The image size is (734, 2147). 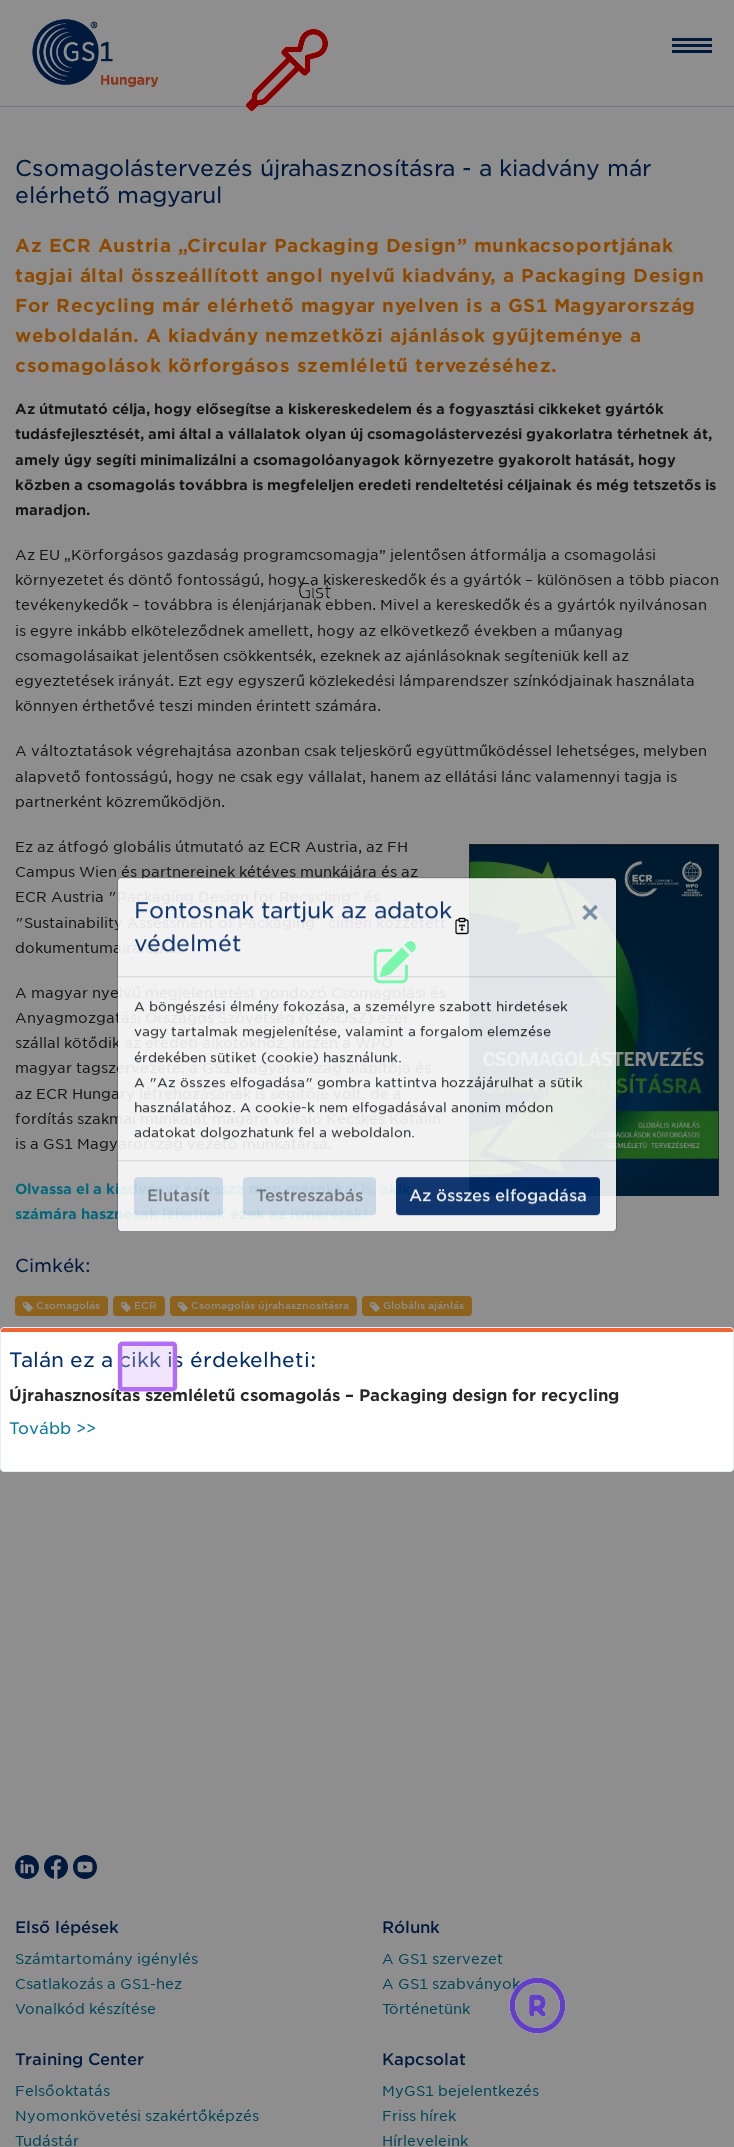 I want to click on indicates a registered trademark, so click(x=537, y=2005).